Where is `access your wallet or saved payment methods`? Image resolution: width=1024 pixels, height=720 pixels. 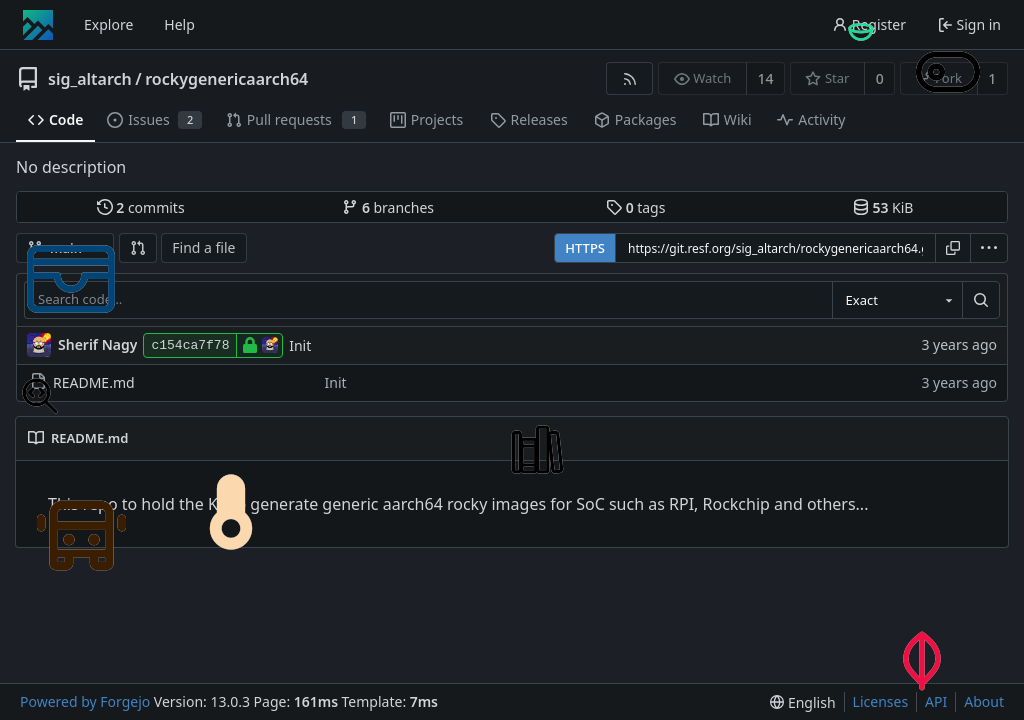
access your wallet or saved payment methods is located at coordinates (71, 279).